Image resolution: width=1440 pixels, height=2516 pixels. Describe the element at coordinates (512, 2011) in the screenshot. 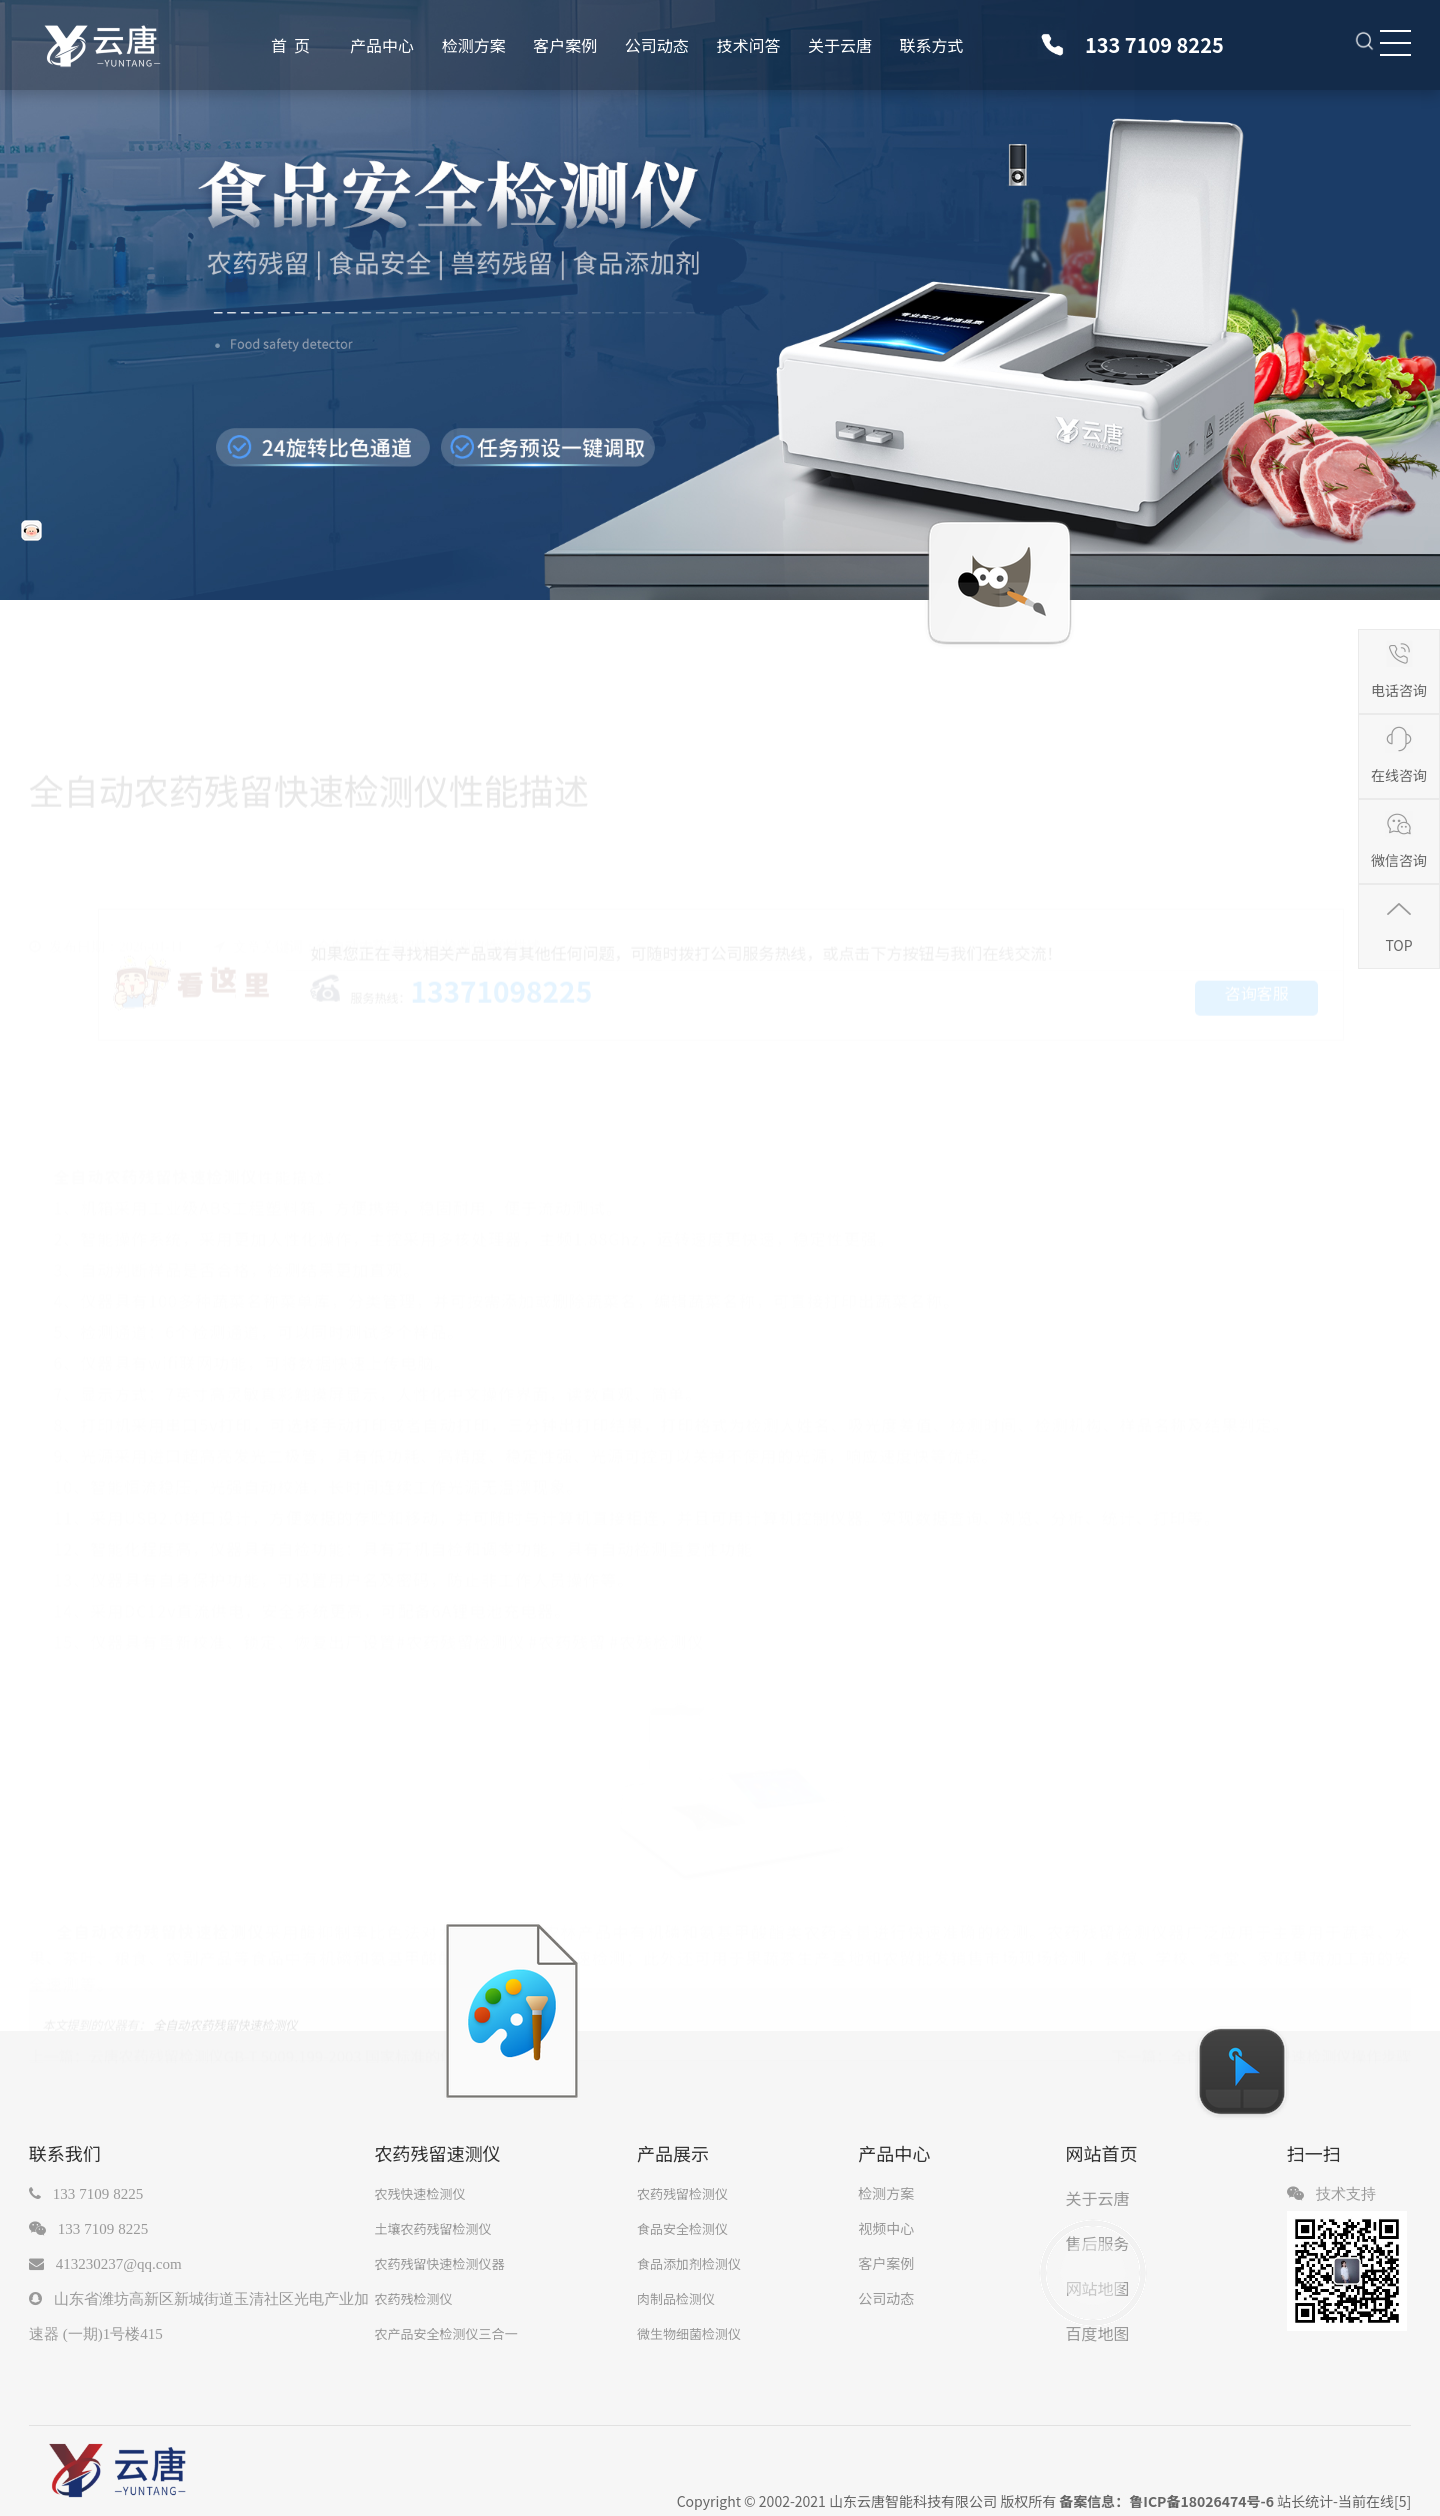

I see `open file in paint application` at that location.